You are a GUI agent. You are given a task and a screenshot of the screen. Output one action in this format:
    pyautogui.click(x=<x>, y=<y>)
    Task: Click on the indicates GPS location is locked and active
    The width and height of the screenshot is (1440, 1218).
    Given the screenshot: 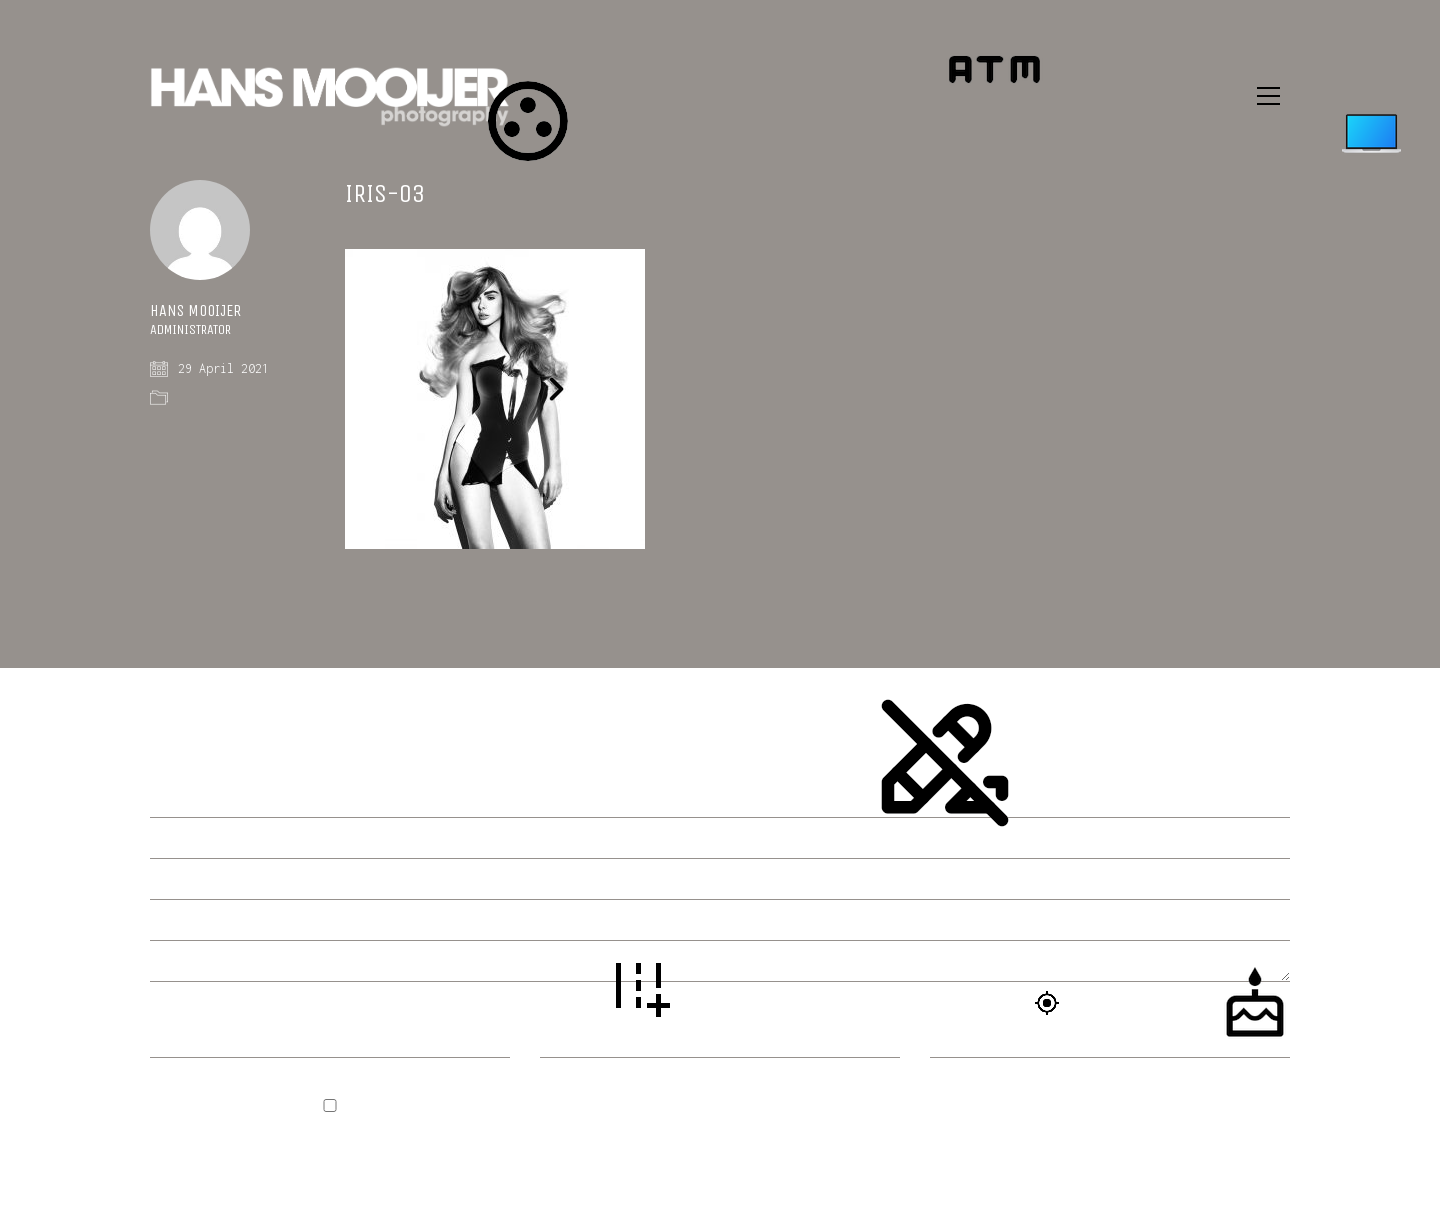 What is the action you would take?
    pyautogui.click(x=1047, y=1003)
    